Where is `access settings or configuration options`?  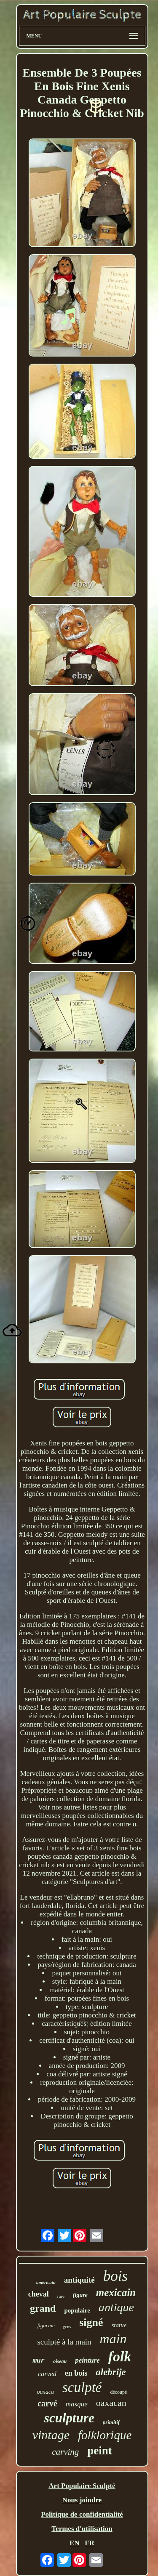
access settings or configuration options is located at coordinates (81, 1104).